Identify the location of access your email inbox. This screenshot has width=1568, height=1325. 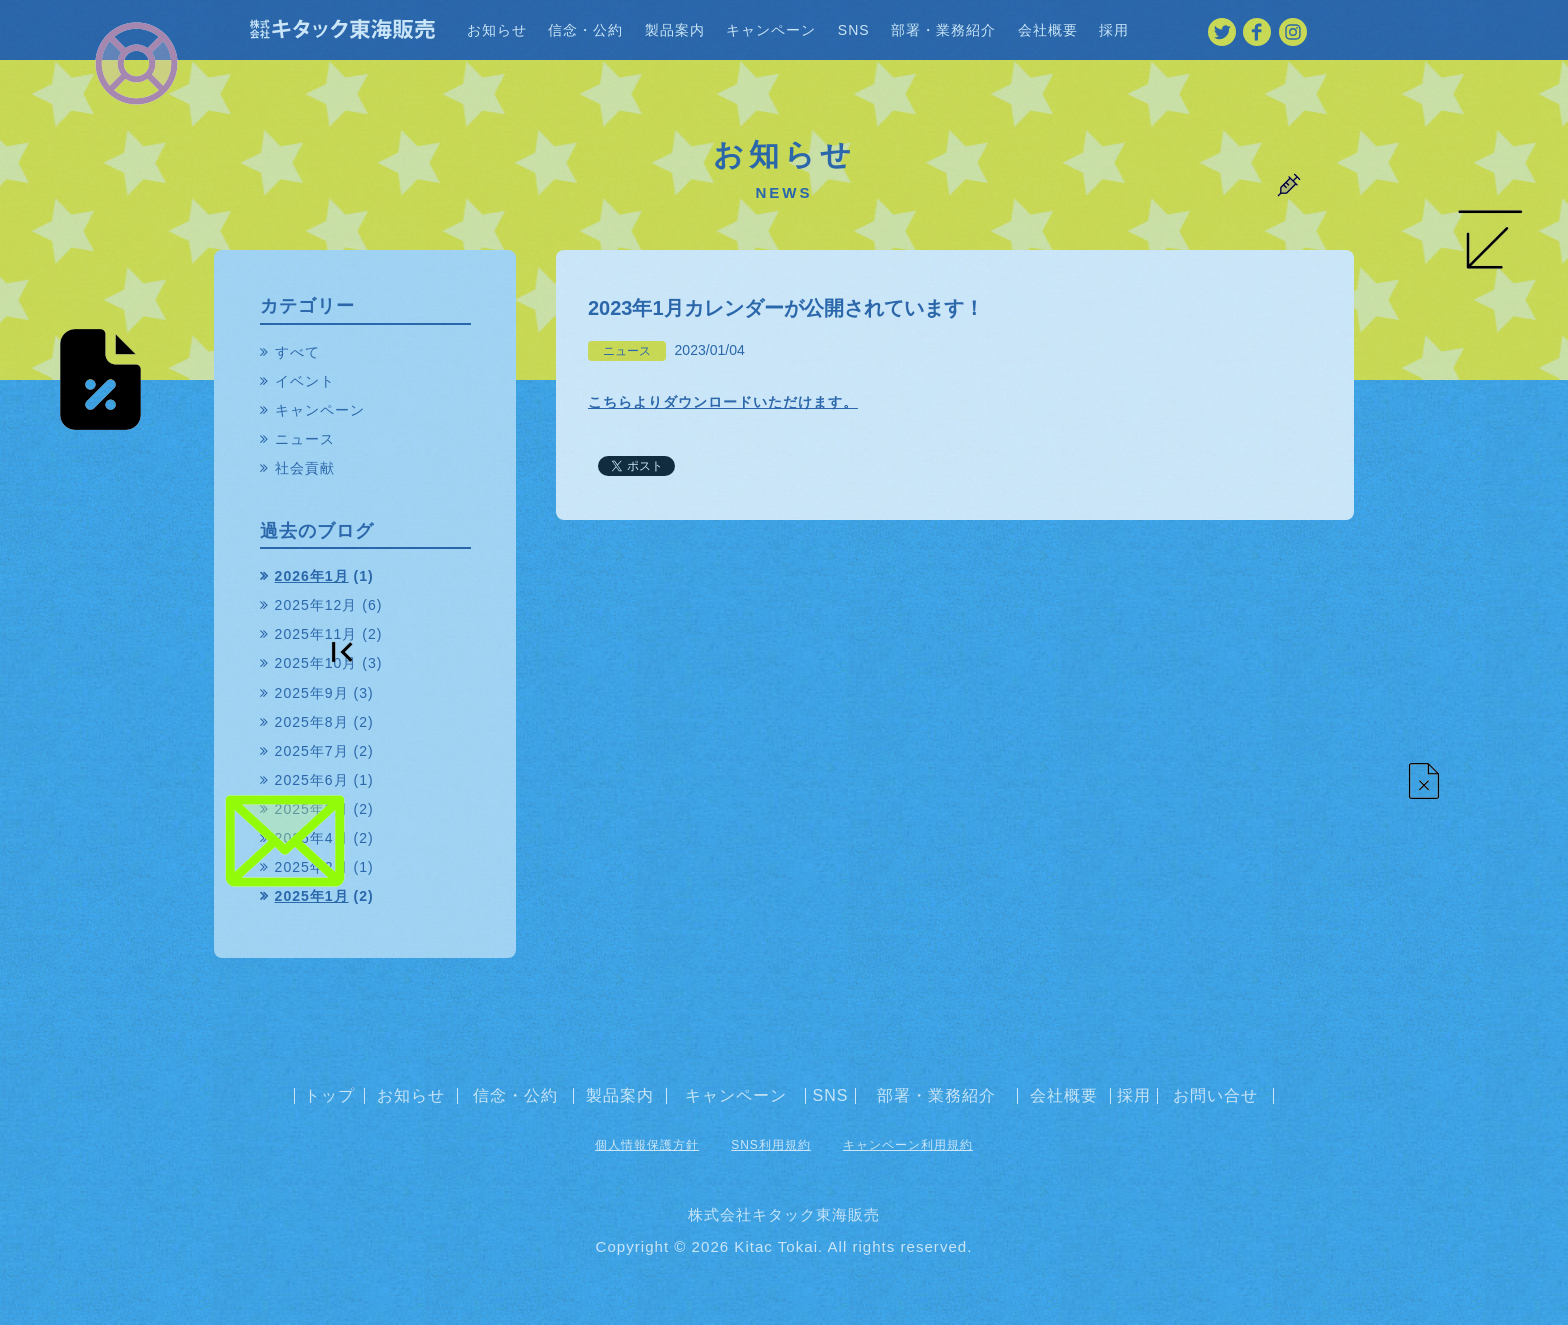
(285, 841).